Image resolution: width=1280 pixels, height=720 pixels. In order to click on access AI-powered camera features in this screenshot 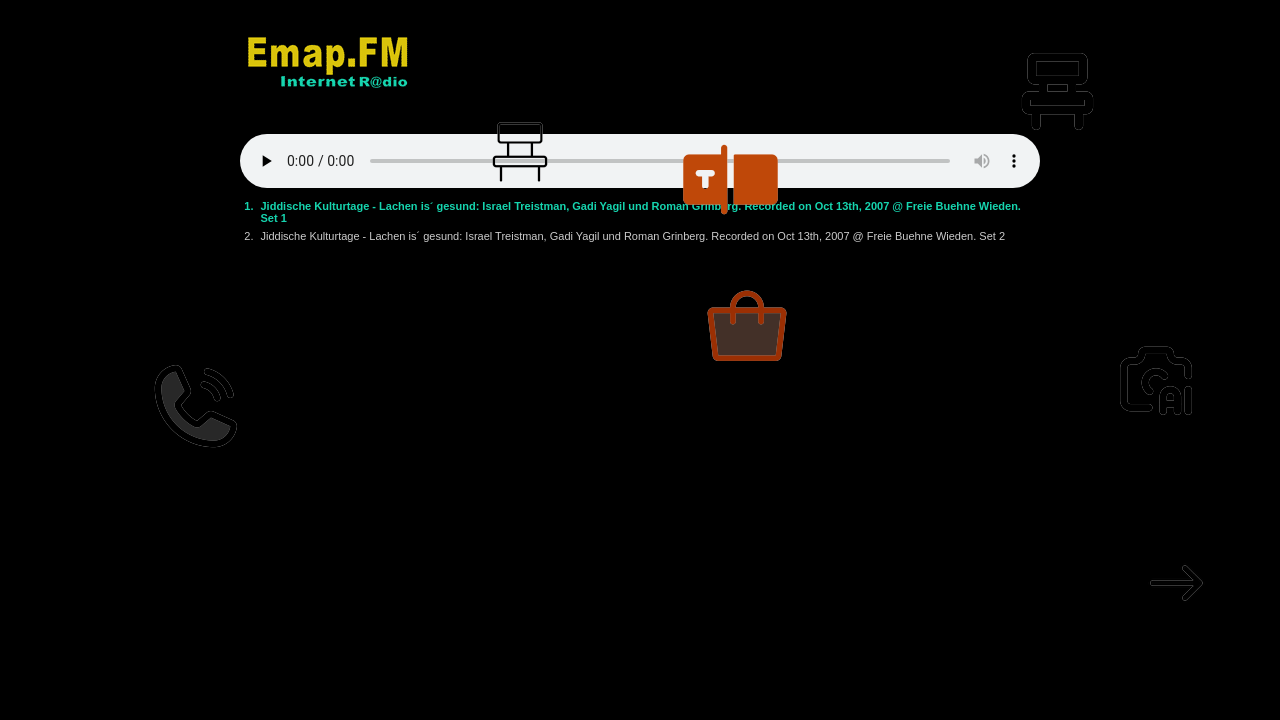, I will do `click(1156, 379)`.